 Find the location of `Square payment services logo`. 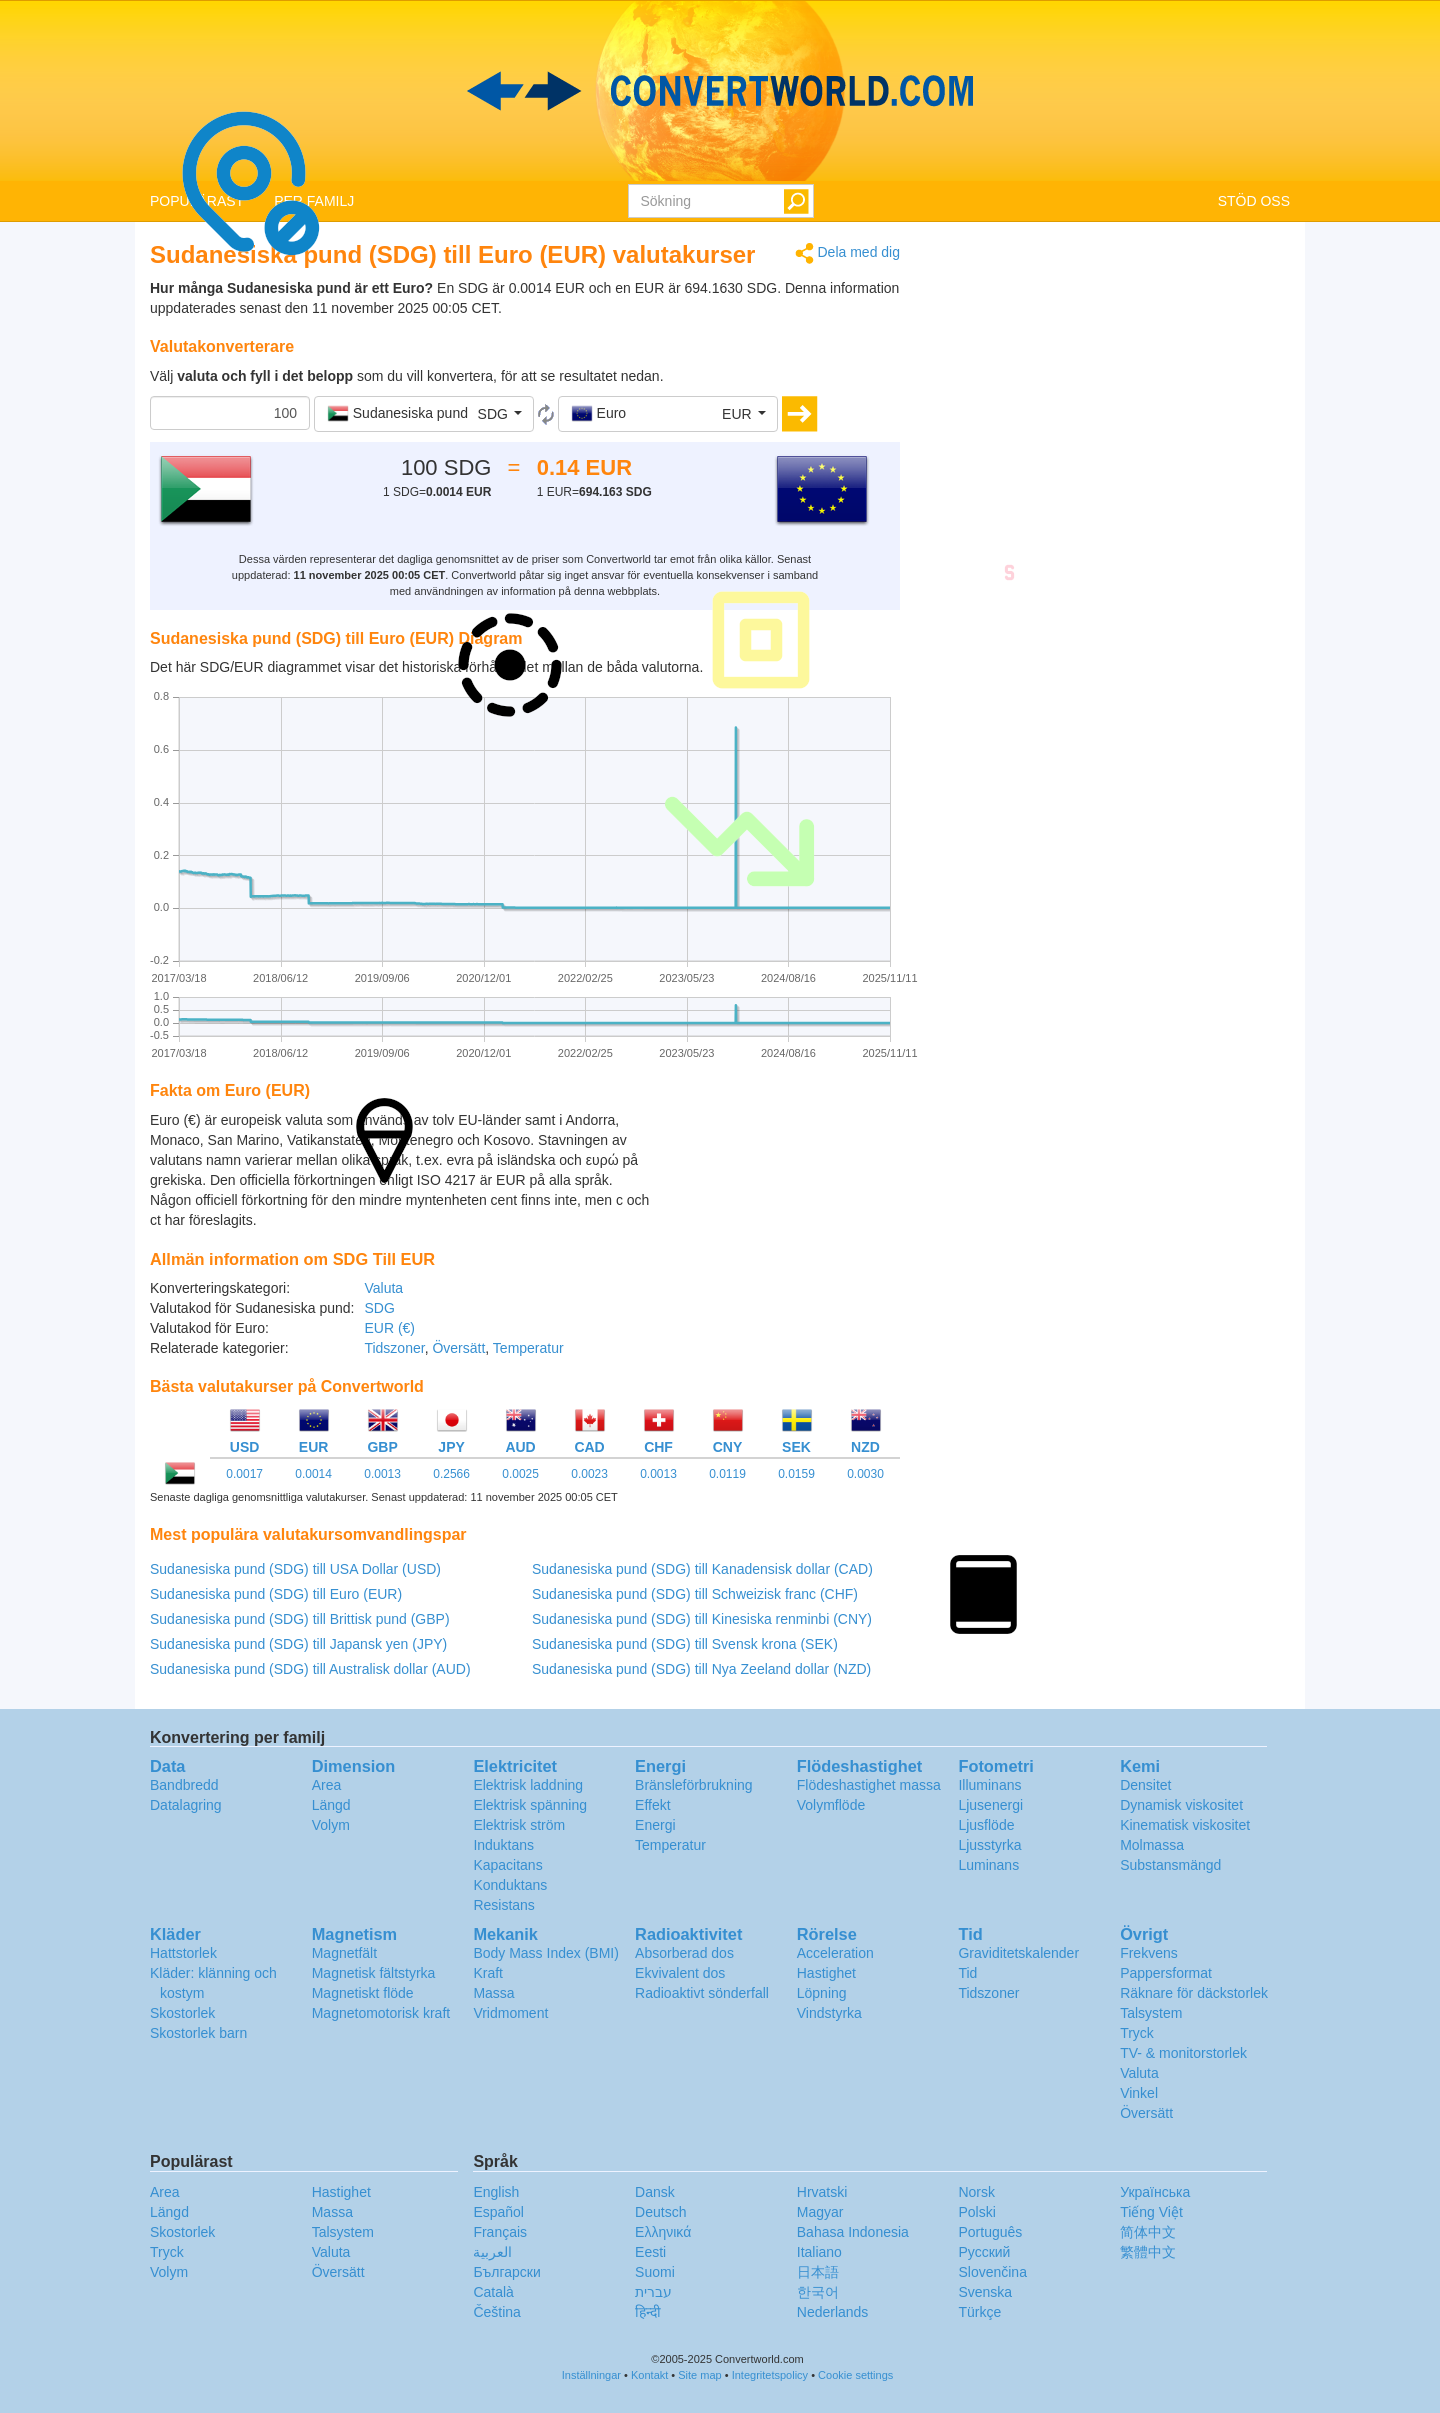

Square payment services logo is located at coordinates (761, 640).